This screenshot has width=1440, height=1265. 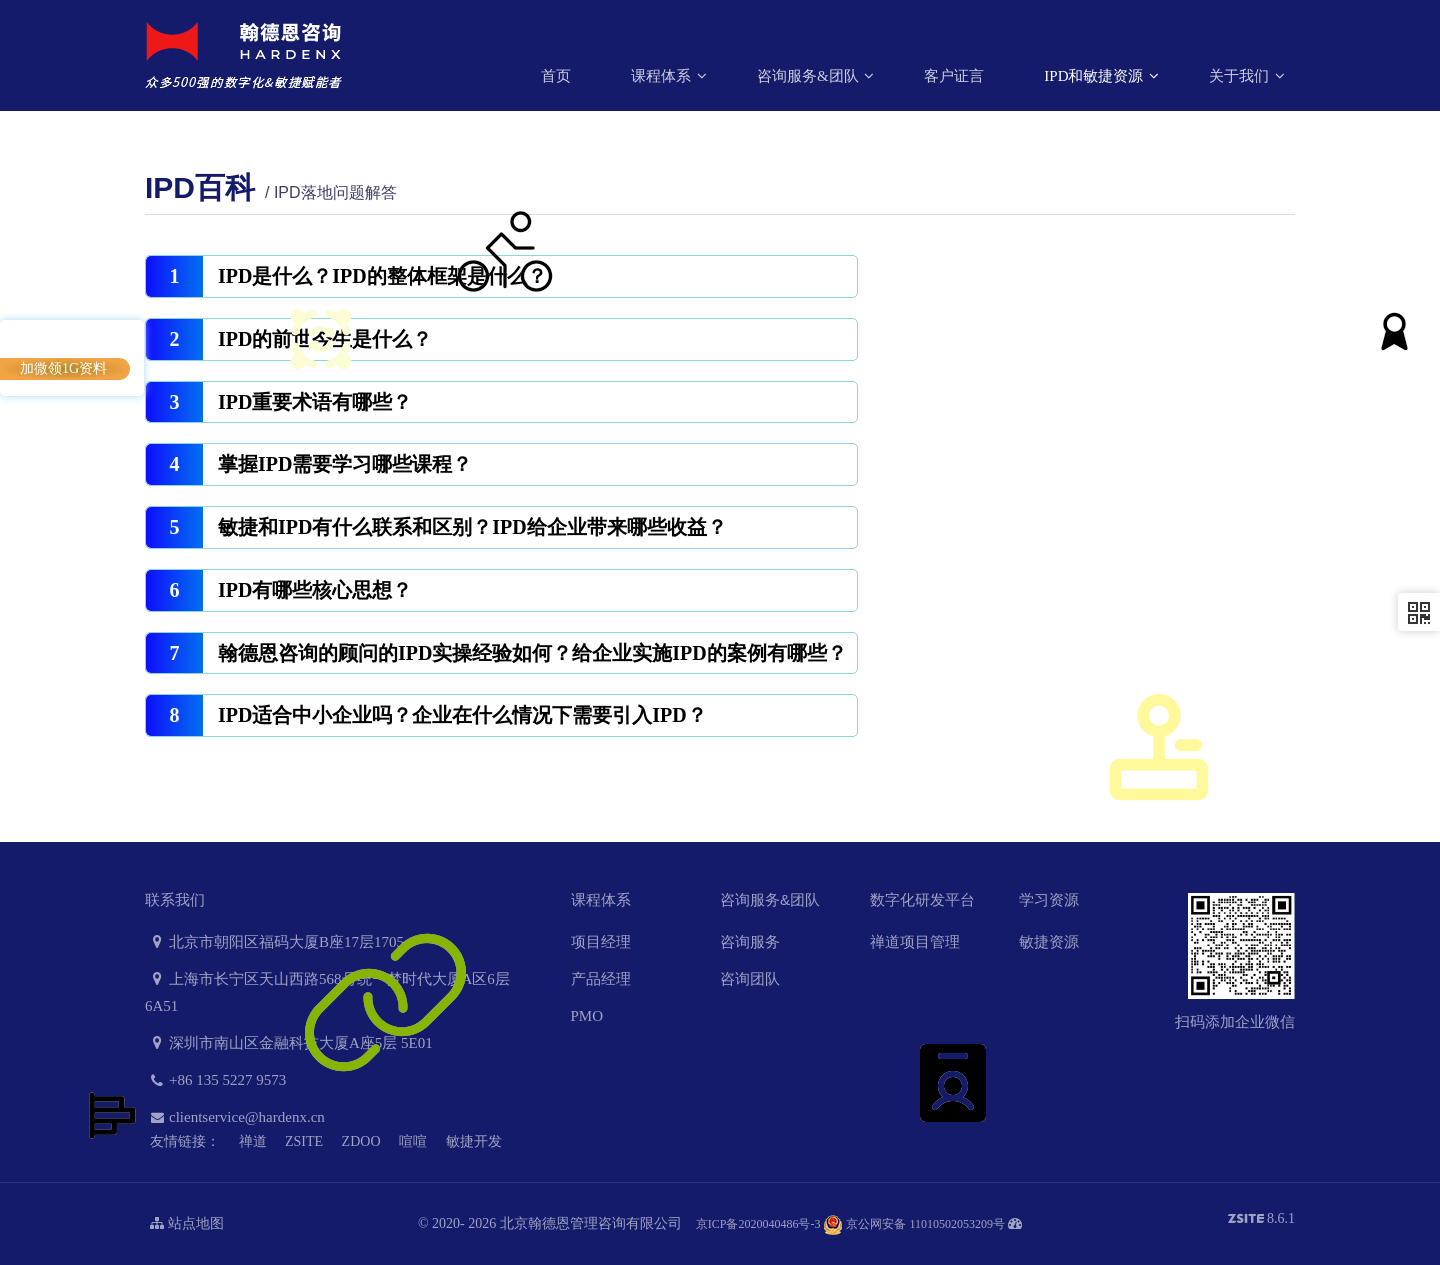 What do you see at coordinates (110, 1115) in the screenshot?
I see `view horizontal bar chart data` at bounding box center [110, 1115].